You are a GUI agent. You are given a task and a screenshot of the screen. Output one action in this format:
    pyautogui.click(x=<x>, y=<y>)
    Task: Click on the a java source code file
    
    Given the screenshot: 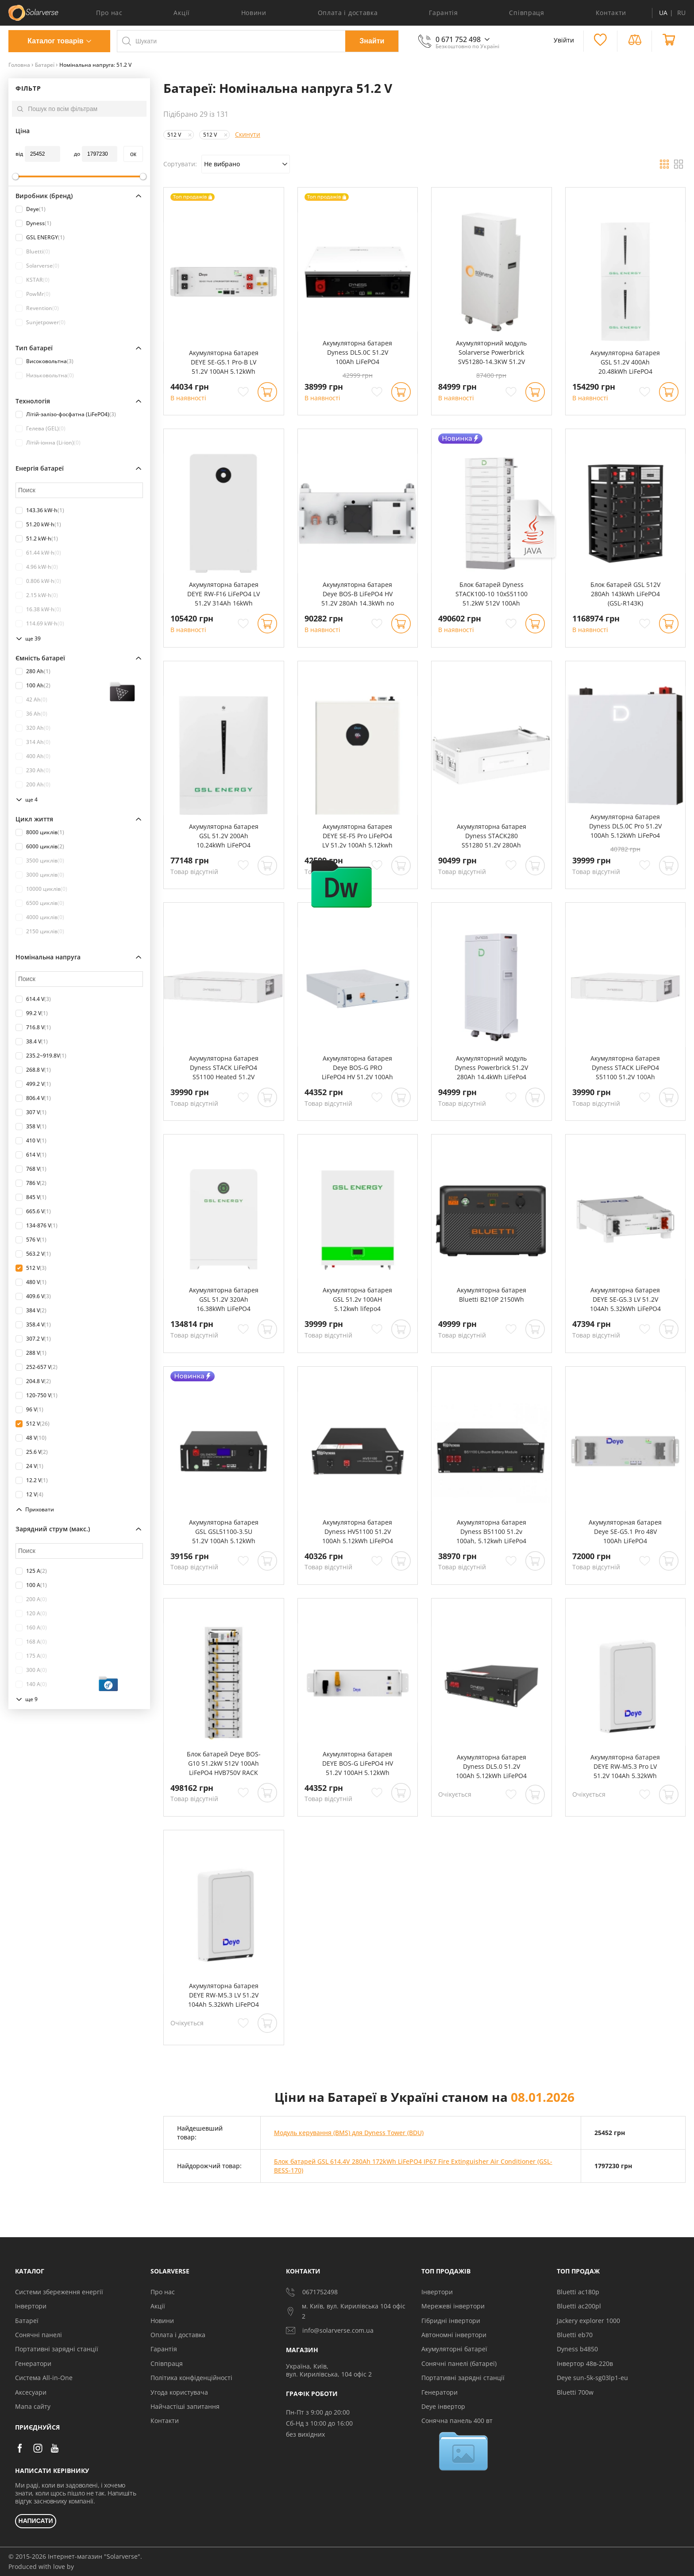 What is the action you would take?
    pyautogui.click(x=532, y=529)
    